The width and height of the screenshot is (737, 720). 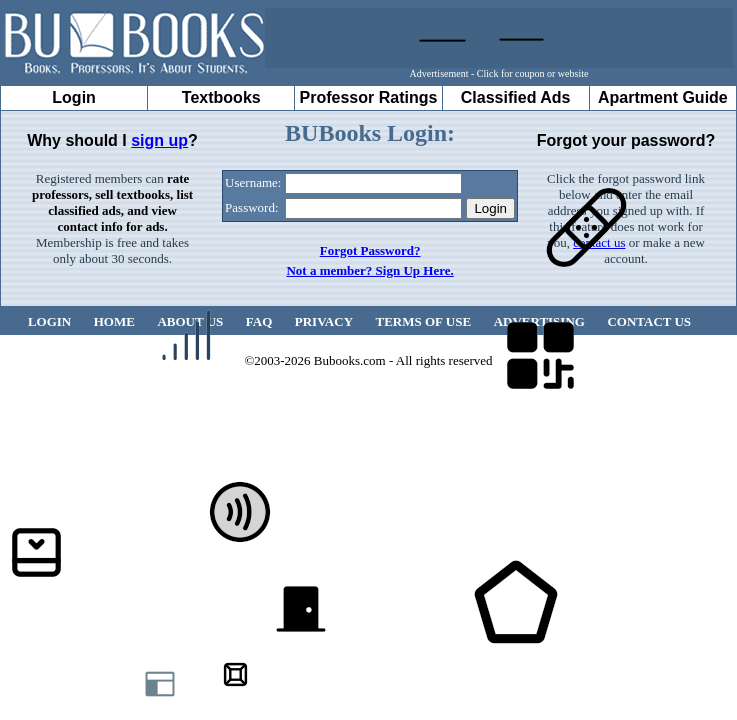 What do you see at coordinates (240, 512) in the screenshot?
I see `tap to pay with contactless payment` at bounding box center [240, 512].